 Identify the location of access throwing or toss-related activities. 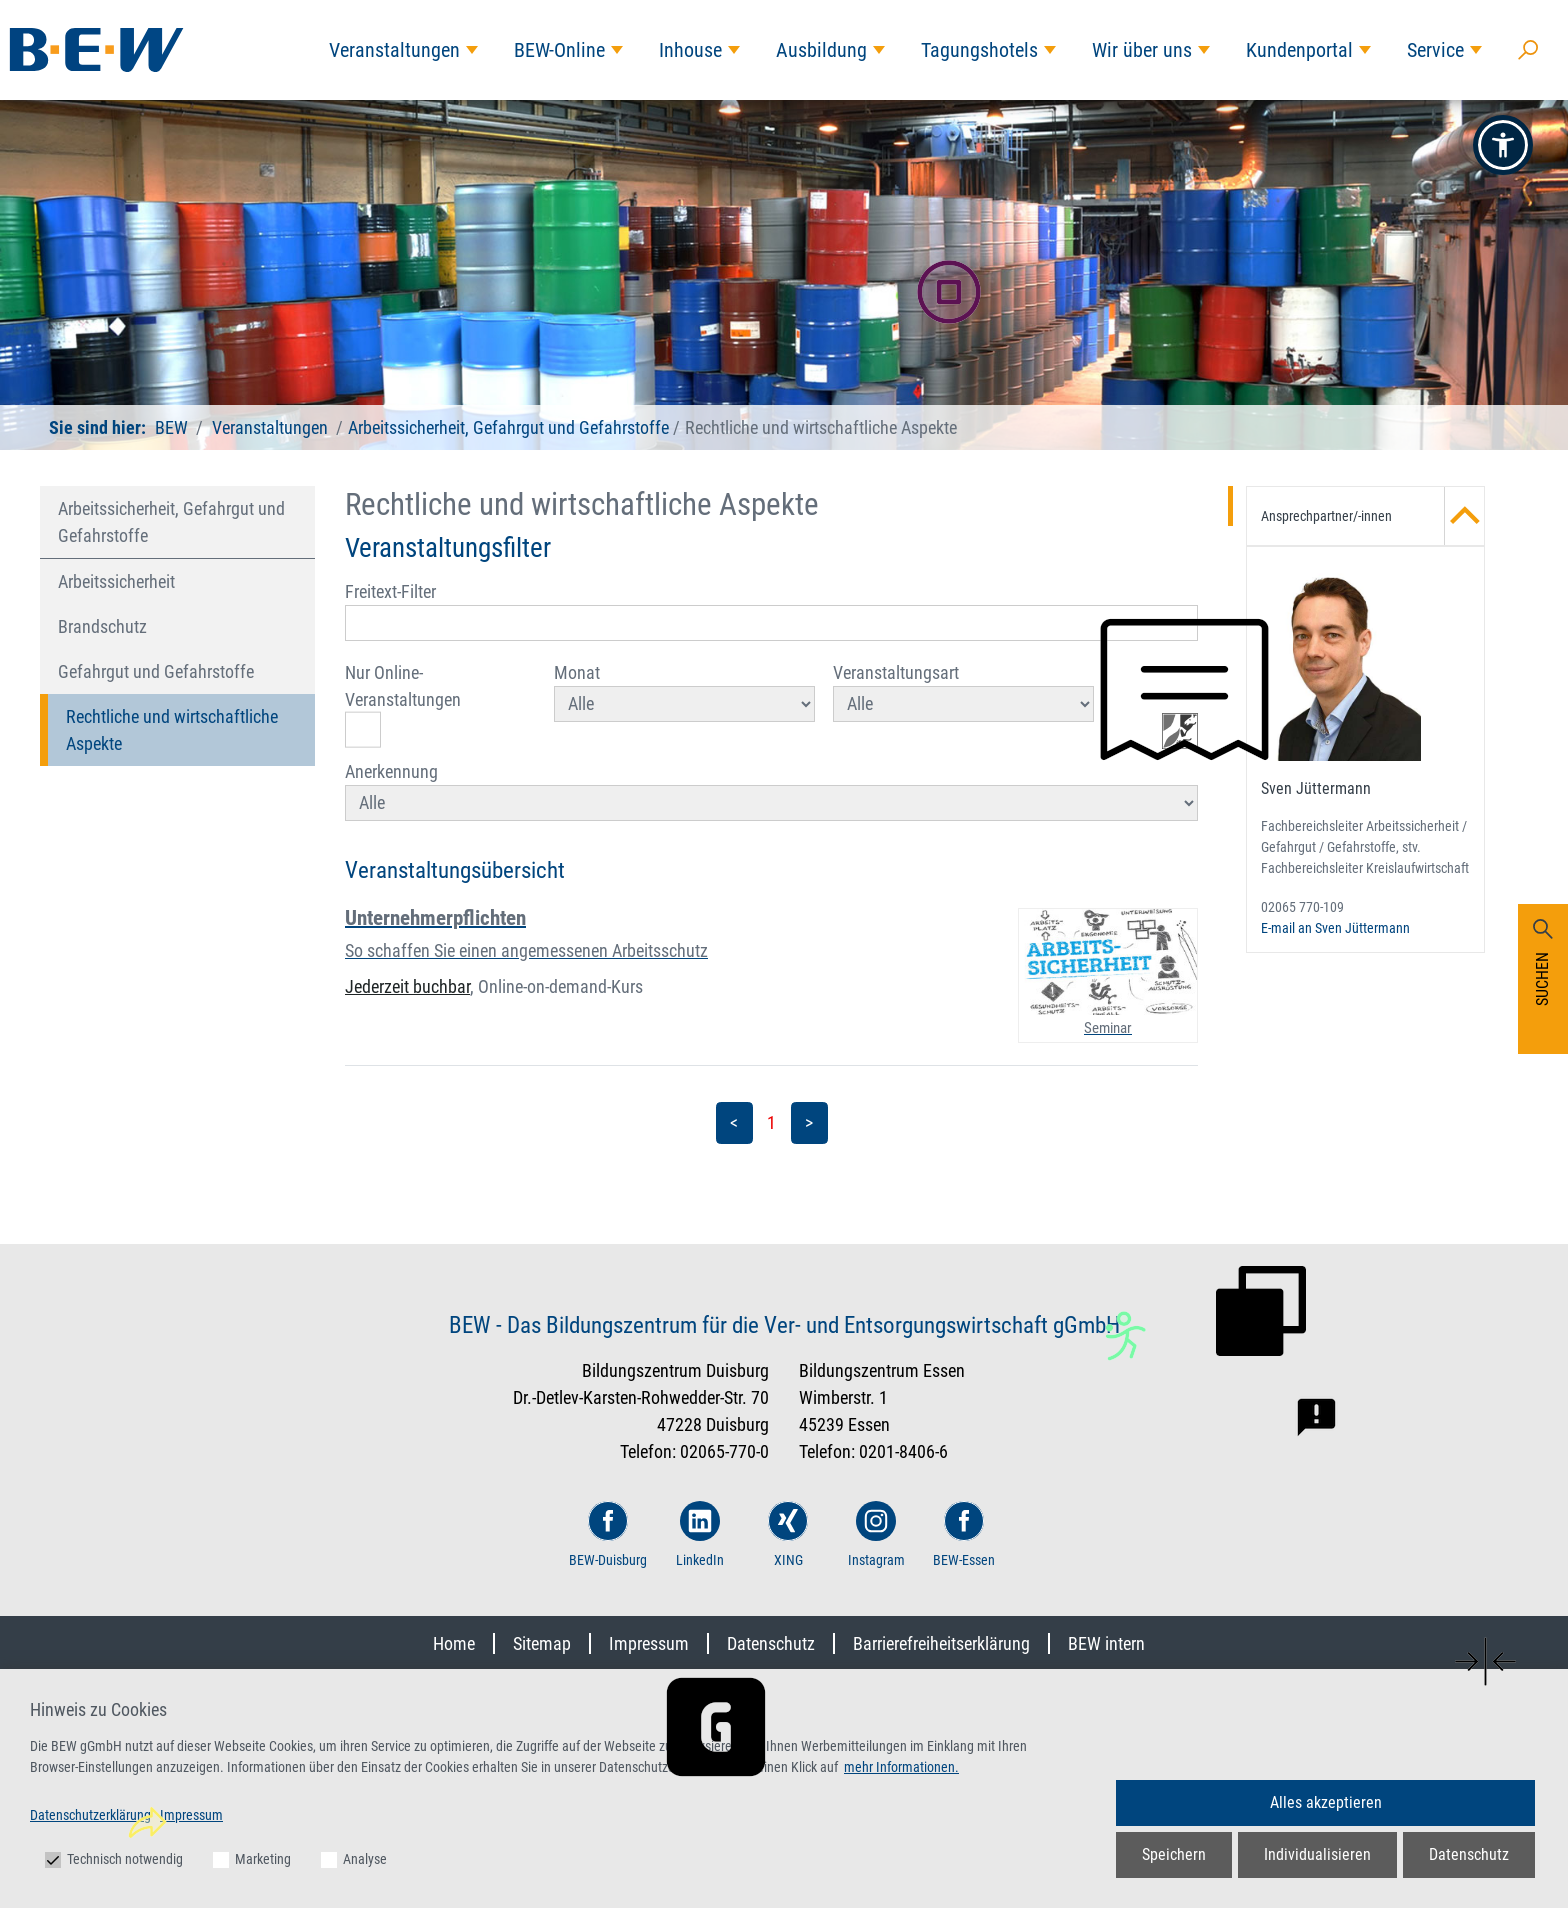
(1124, 1335).